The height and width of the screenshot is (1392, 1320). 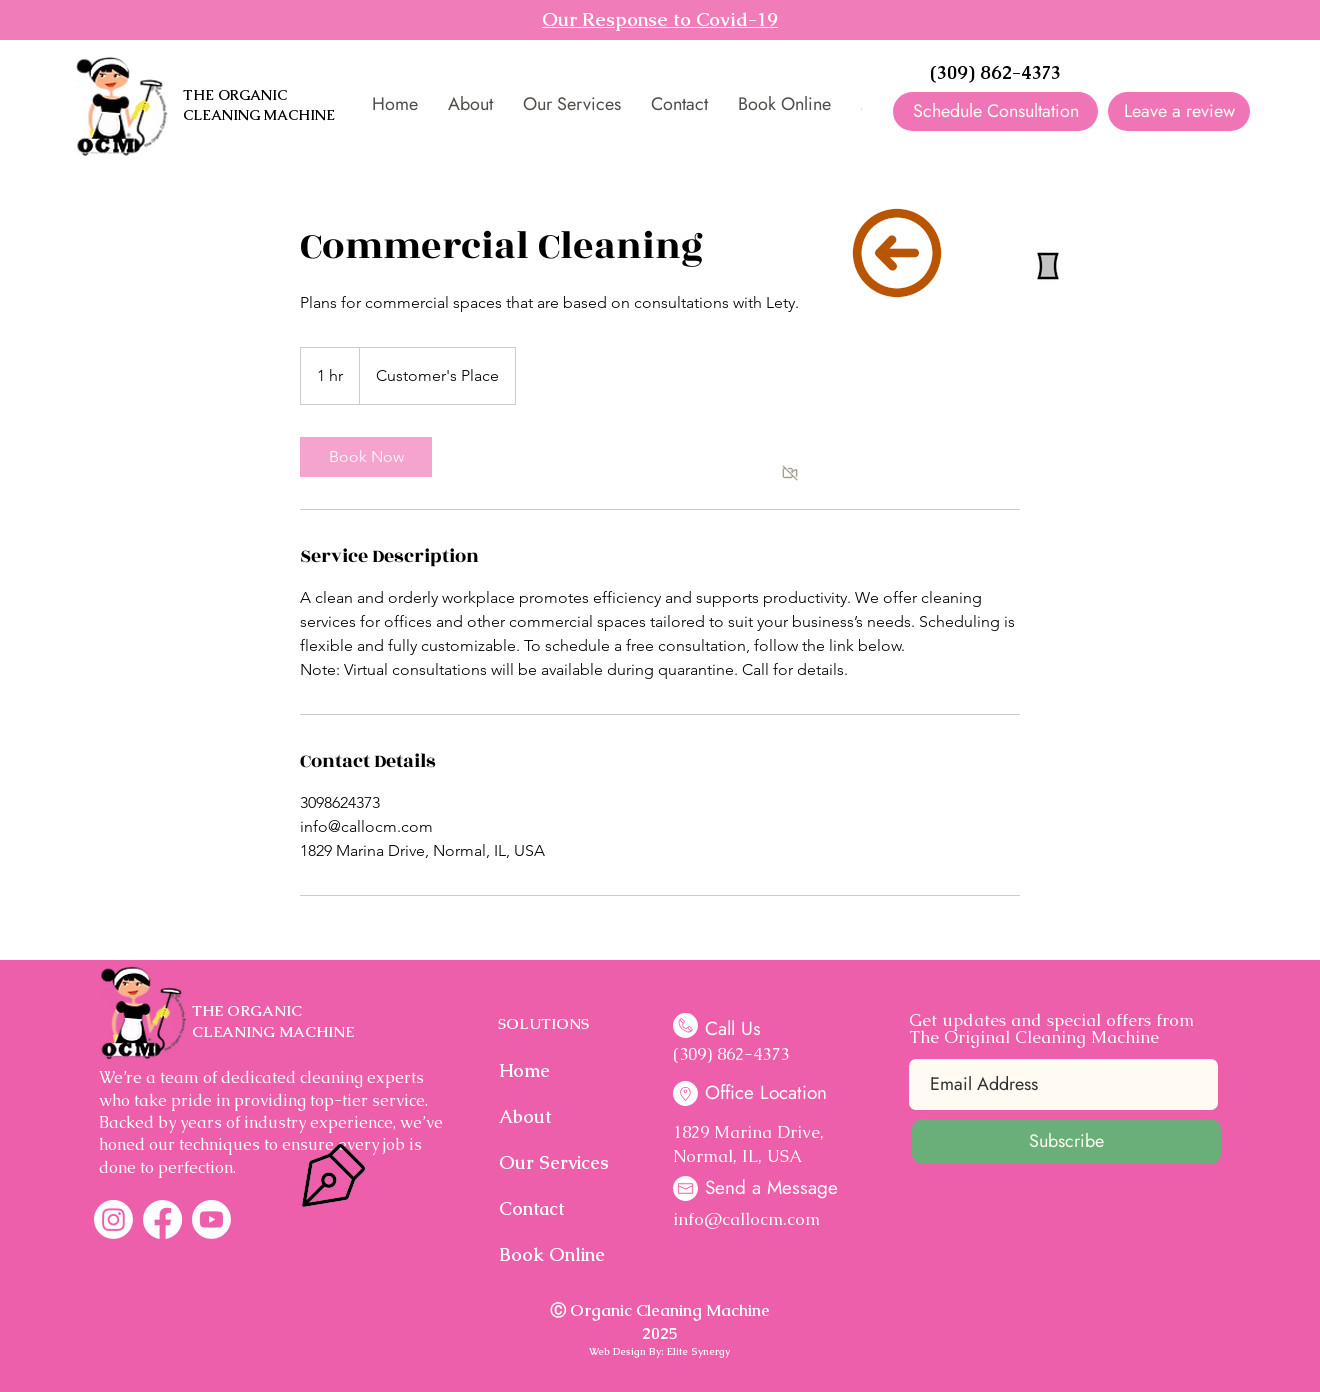 What do you see at coordinates (790, 473) in the screenshot?
I see `turn off camera or disable video` at bounding box center [790, 473].